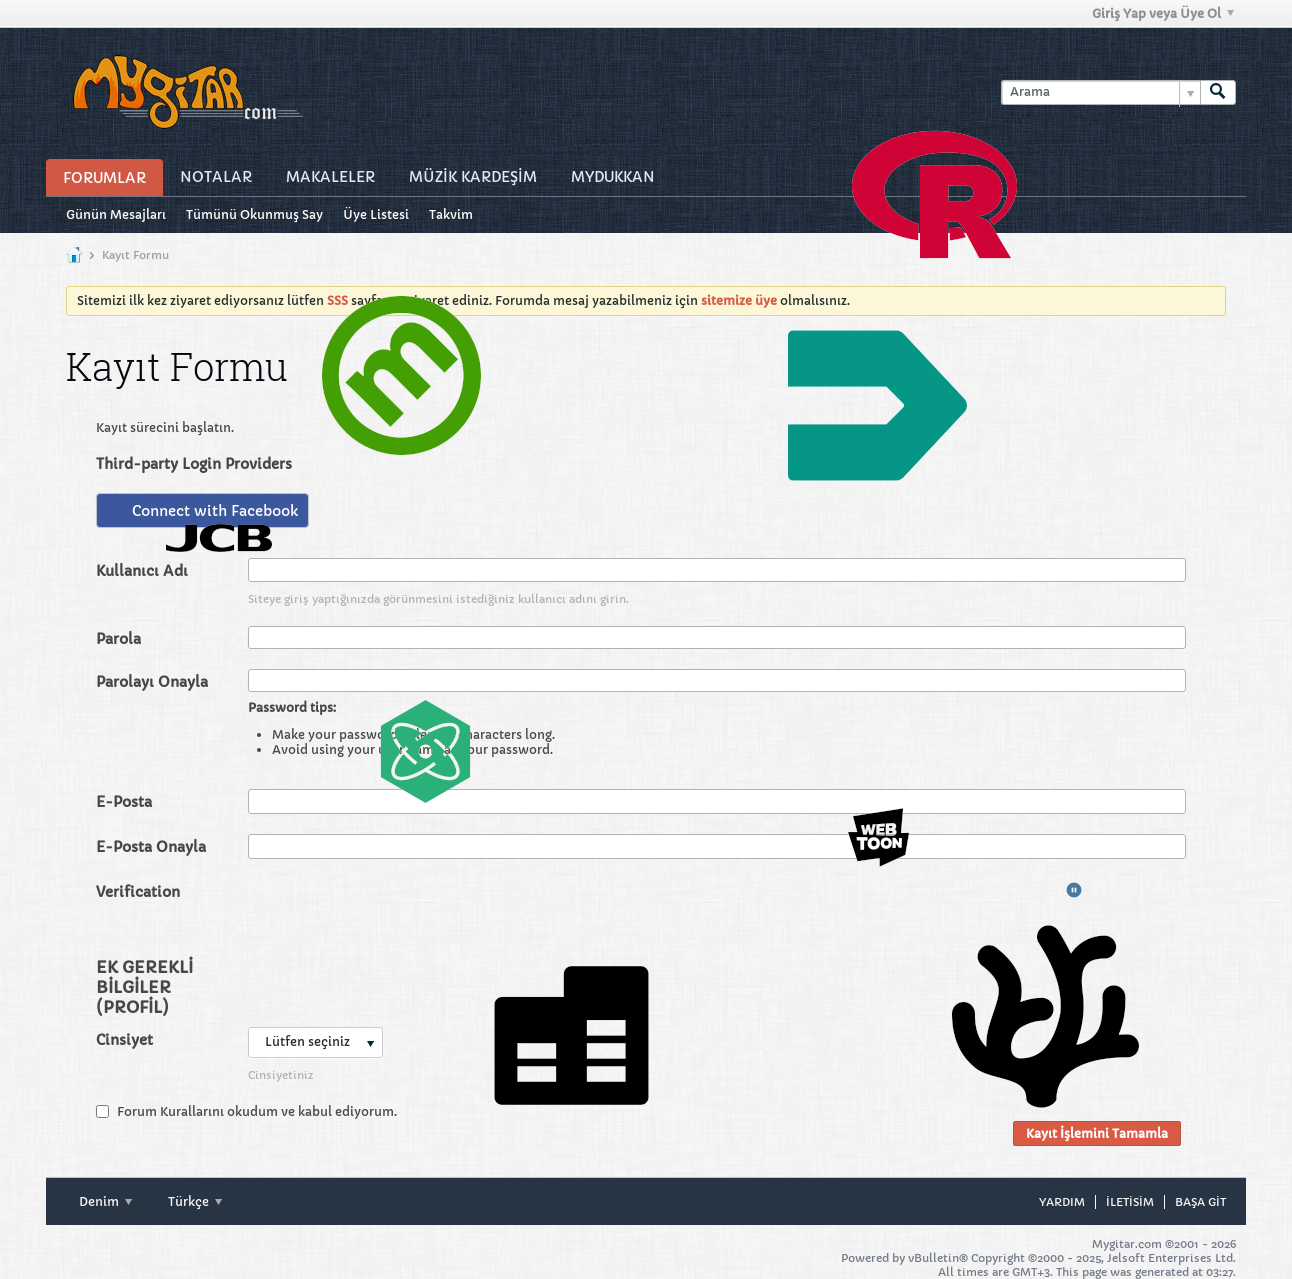 This screenshot has width=1292, height=1279. Describe the element at coordinates (877, 405) in the screenshot. I see `open the V2EX community forum` at that location.